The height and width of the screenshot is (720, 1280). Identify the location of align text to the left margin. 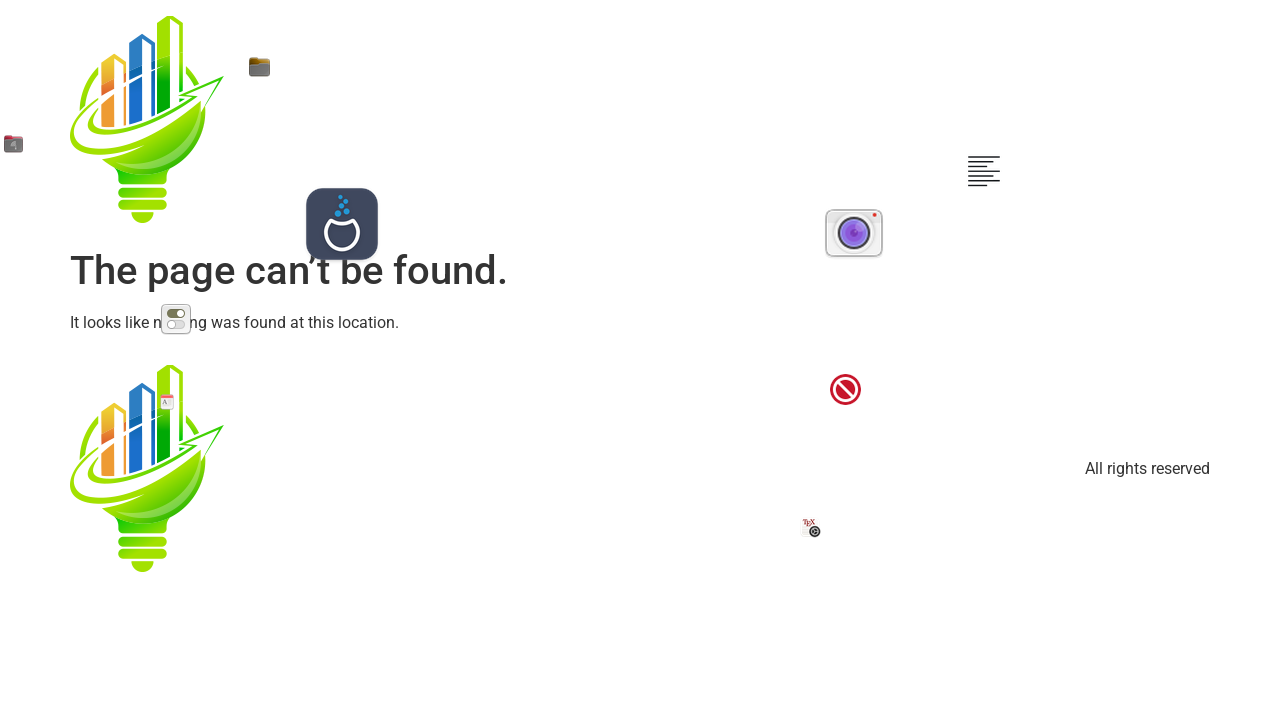
(984, 172).